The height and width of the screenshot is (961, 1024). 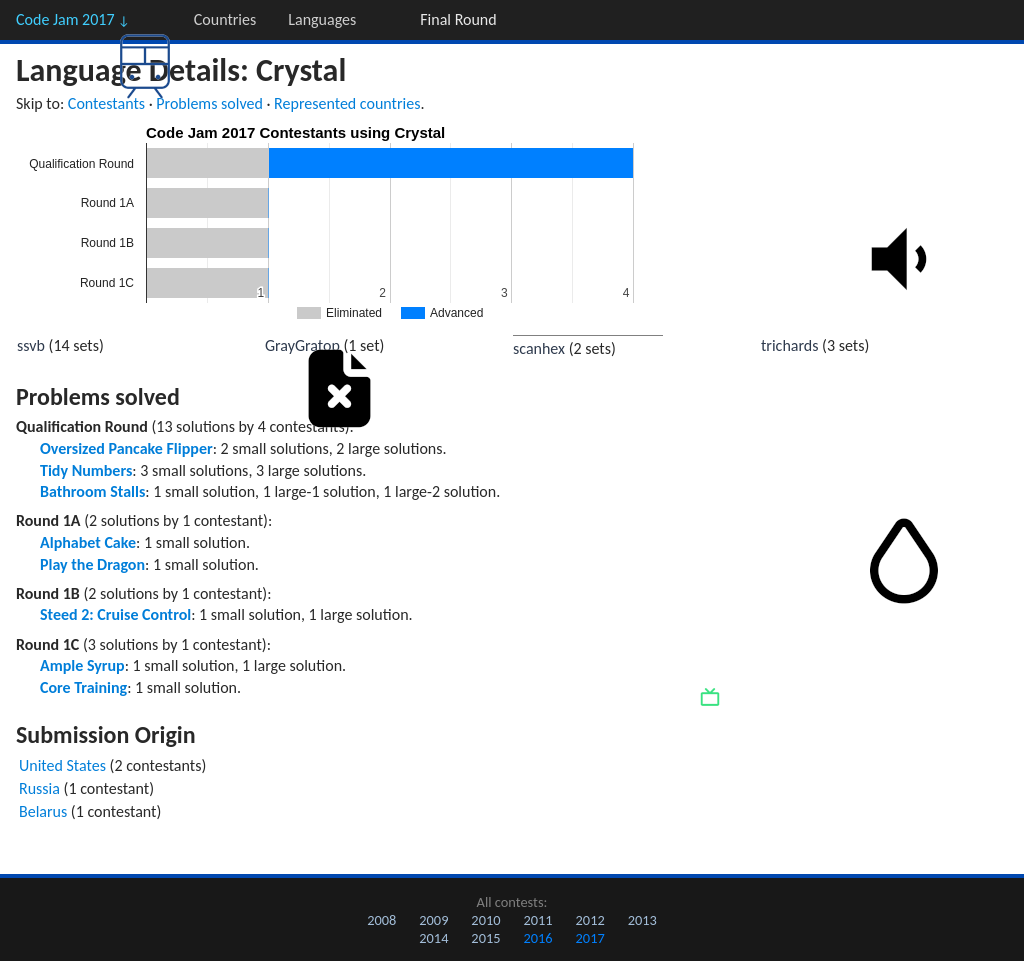 What do you see at coordinates (710, 698) in the screenshot?
I see `access TV or video streaming features` at bounding box center [710, 698].